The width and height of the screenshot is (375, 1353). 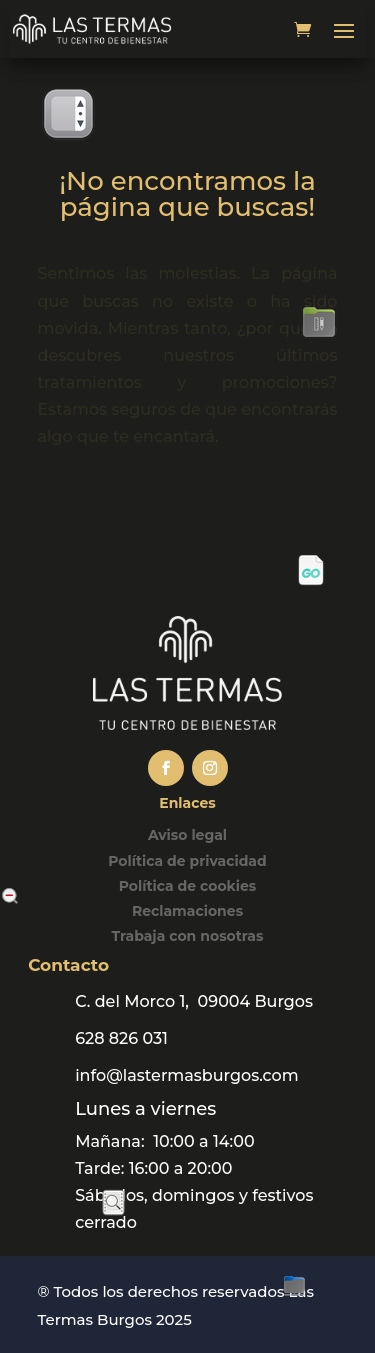 I want to click on adjust scroll bar behavior settings, so click(x=68, y=114).